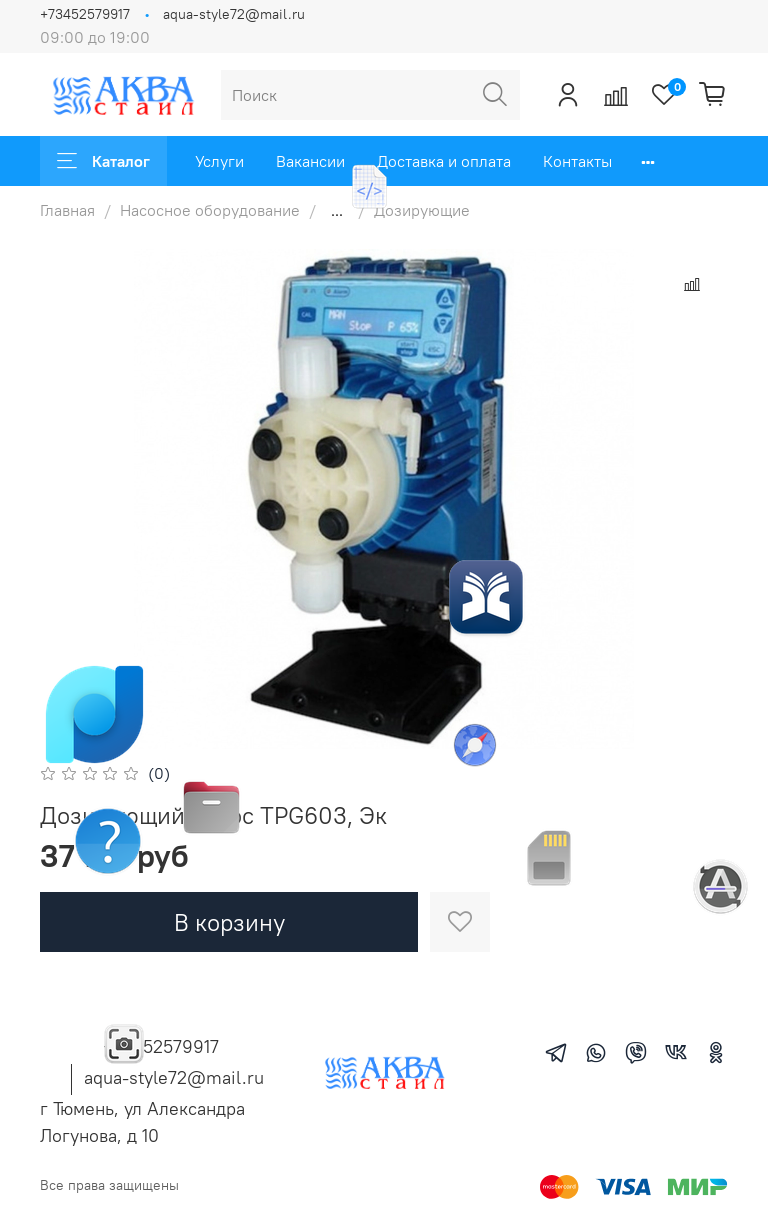 Image resolution: width=768 pixels, height=1222 pixels. What do you see at coordinates (211, 807) in the screenshot?
I see `open the file manager application` at bounding box center [211, 807].